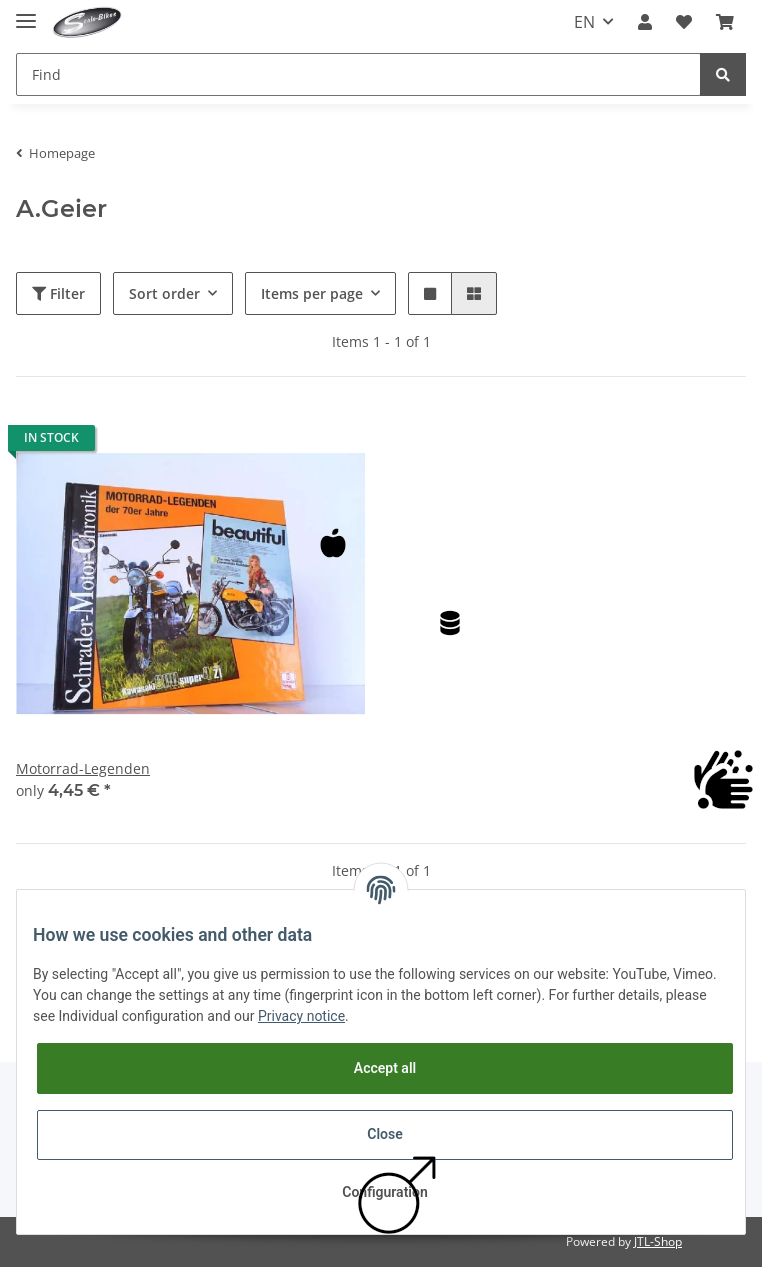 Image resolution: width=762 pixels, height=1267 pixels. What do you see at coordinates (723, 779) in the screenshot?
I see `wash your hands reminder` at bounding box center [723, 779].